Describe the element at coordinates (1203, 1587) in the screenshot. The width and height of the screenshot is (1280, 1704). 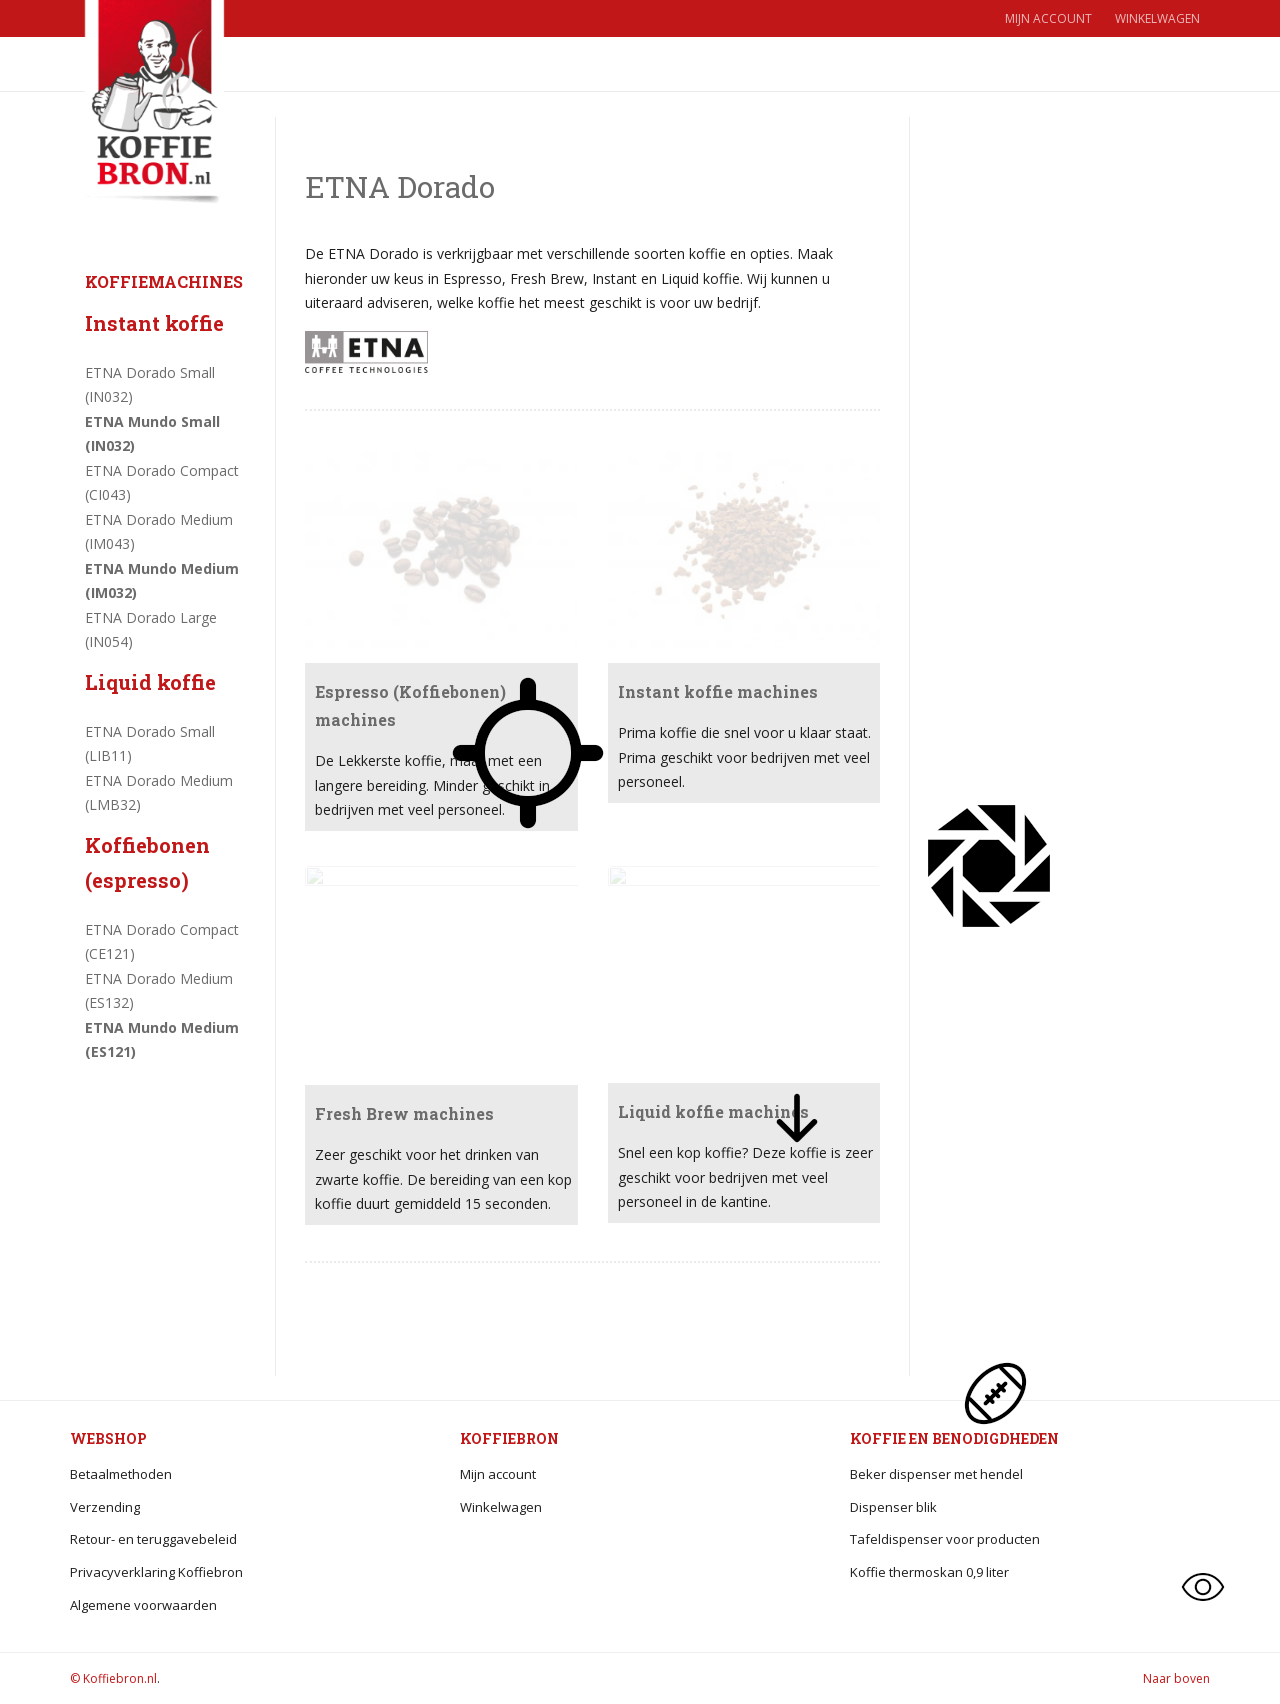
I see `view or preview content` at that location.